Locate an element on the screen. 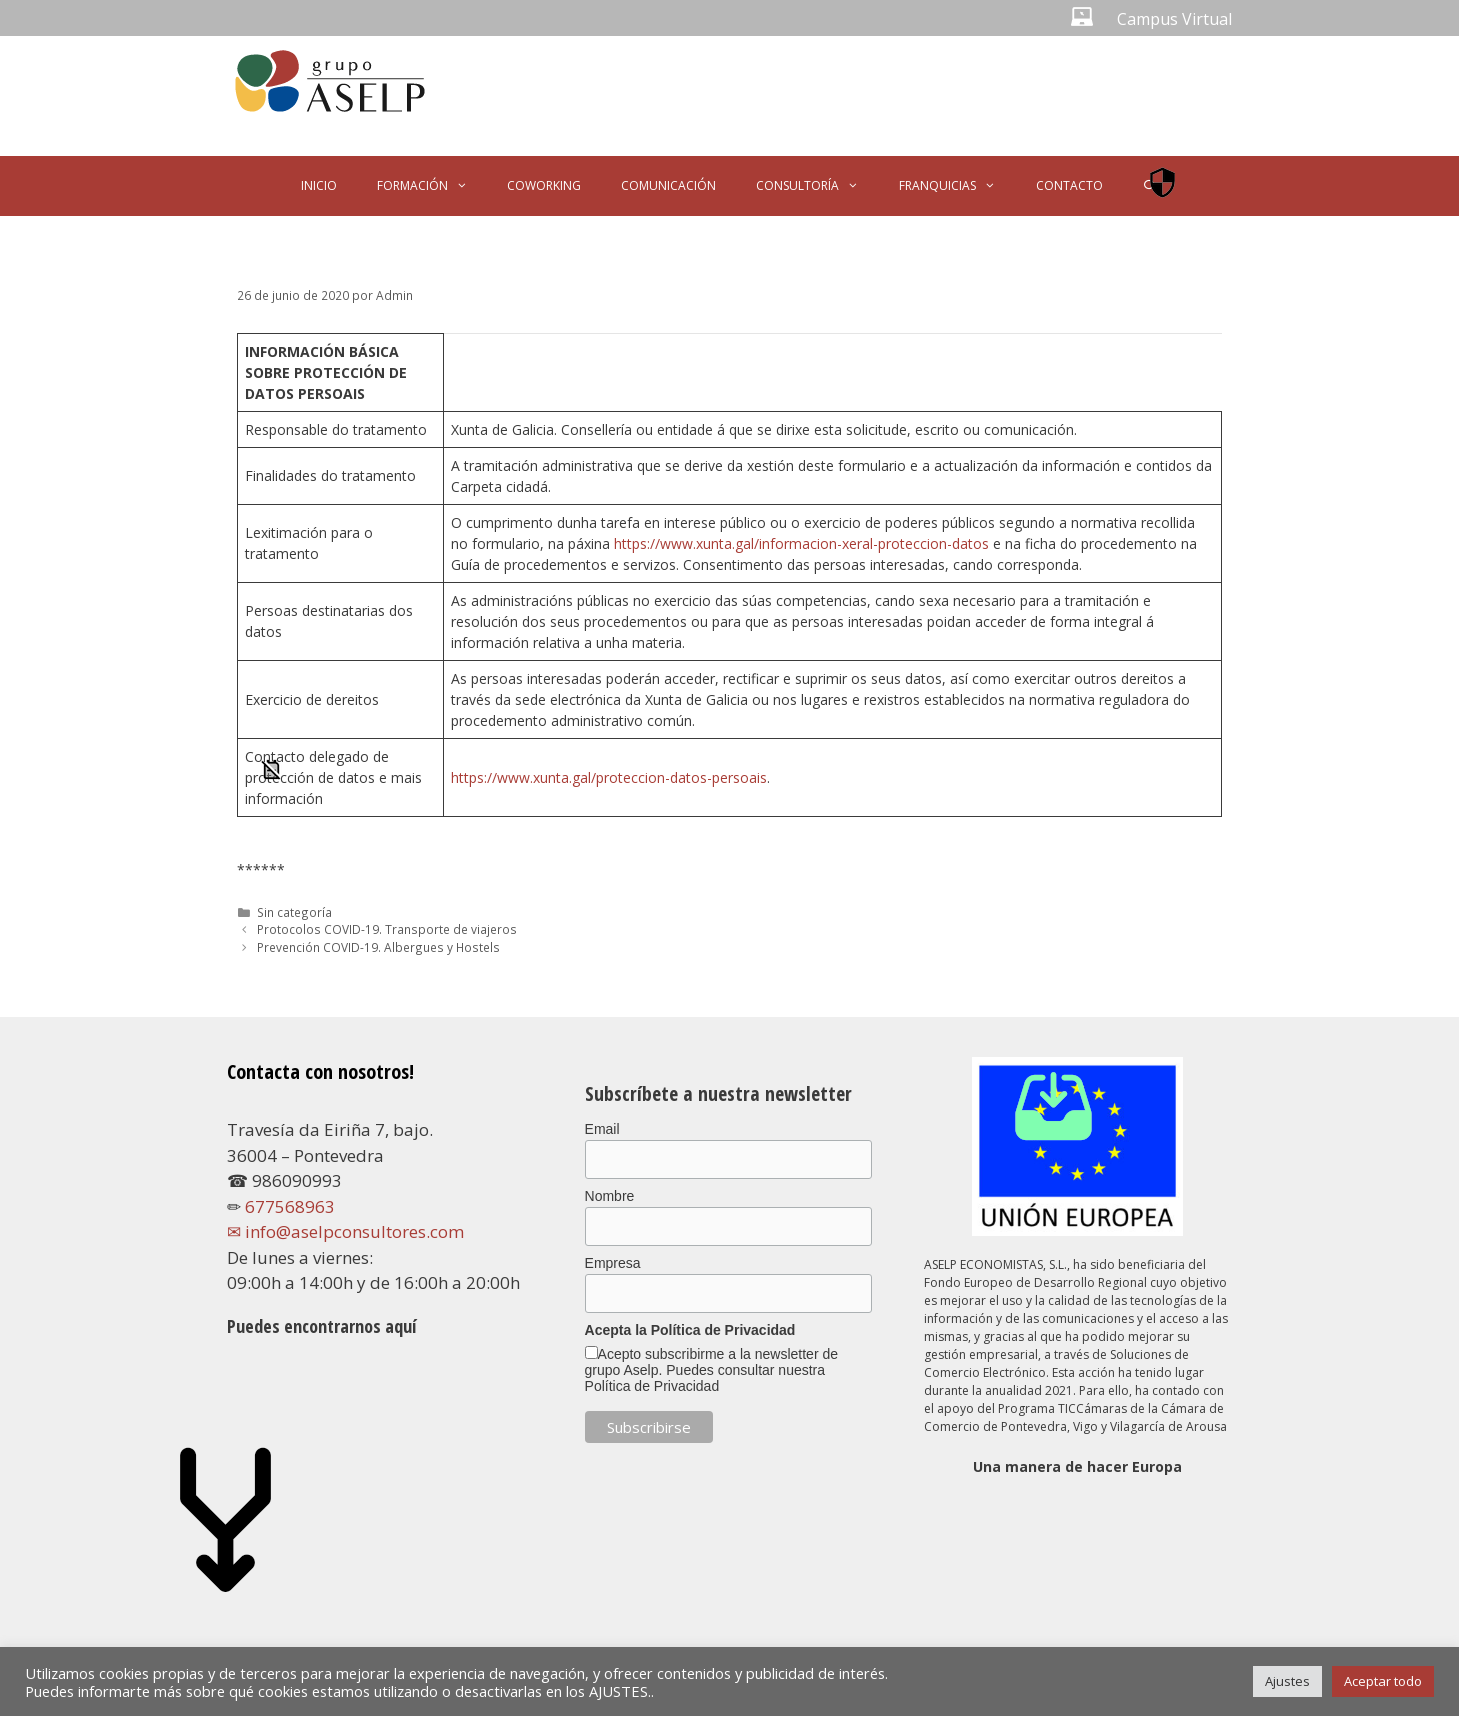  download to inbox is located at coordinates (1053, 1107).